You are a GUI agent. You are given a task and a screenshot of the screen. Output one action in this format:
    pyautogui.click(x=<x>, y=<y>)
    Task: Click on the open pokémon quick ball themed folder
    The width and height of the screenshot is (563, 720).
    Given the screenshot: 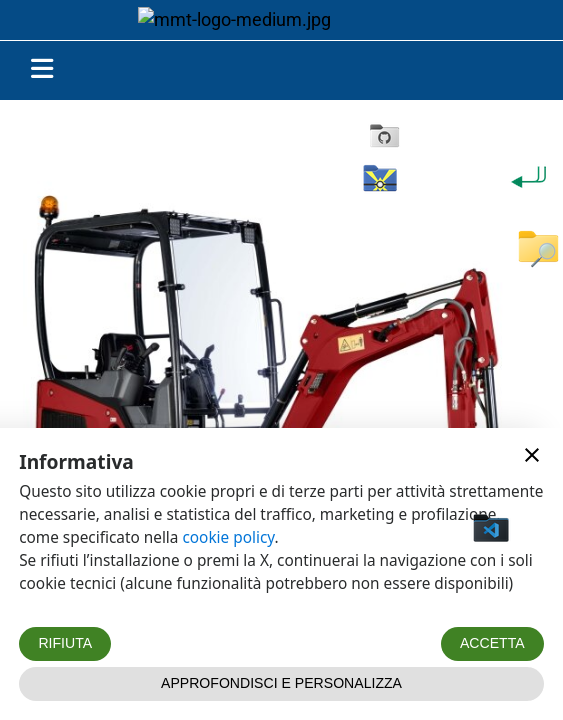 What is the action you would take?
    pyautogui.click(x=380, y=179)
    